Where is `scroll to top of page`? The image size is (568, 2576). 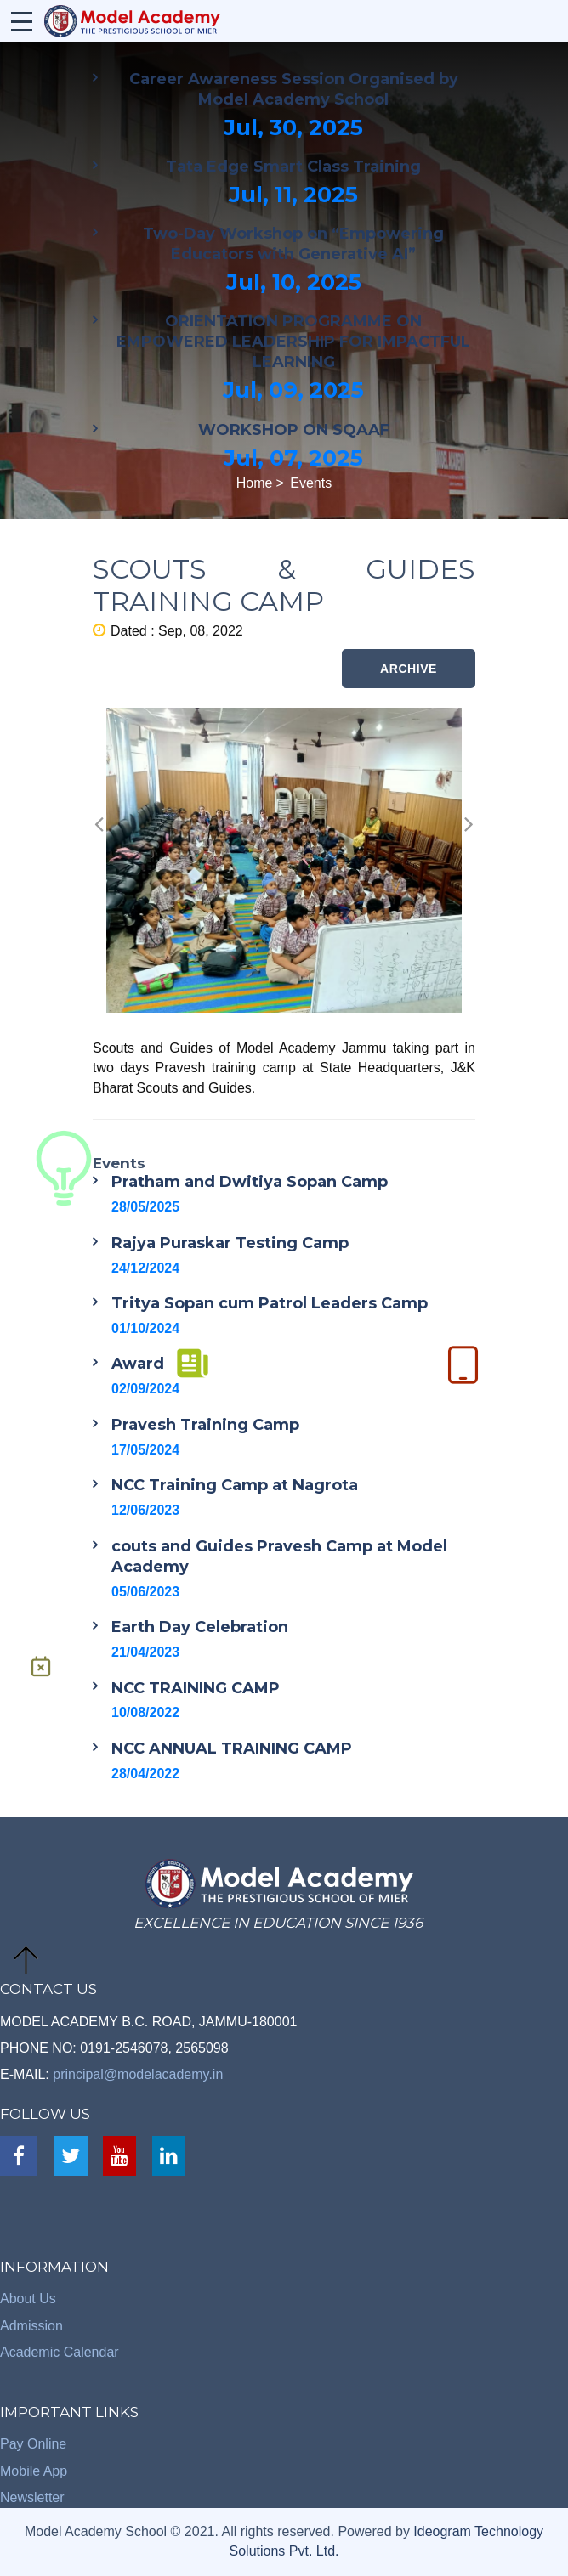
scroll to top of page is located at coordinates (26, 1960).